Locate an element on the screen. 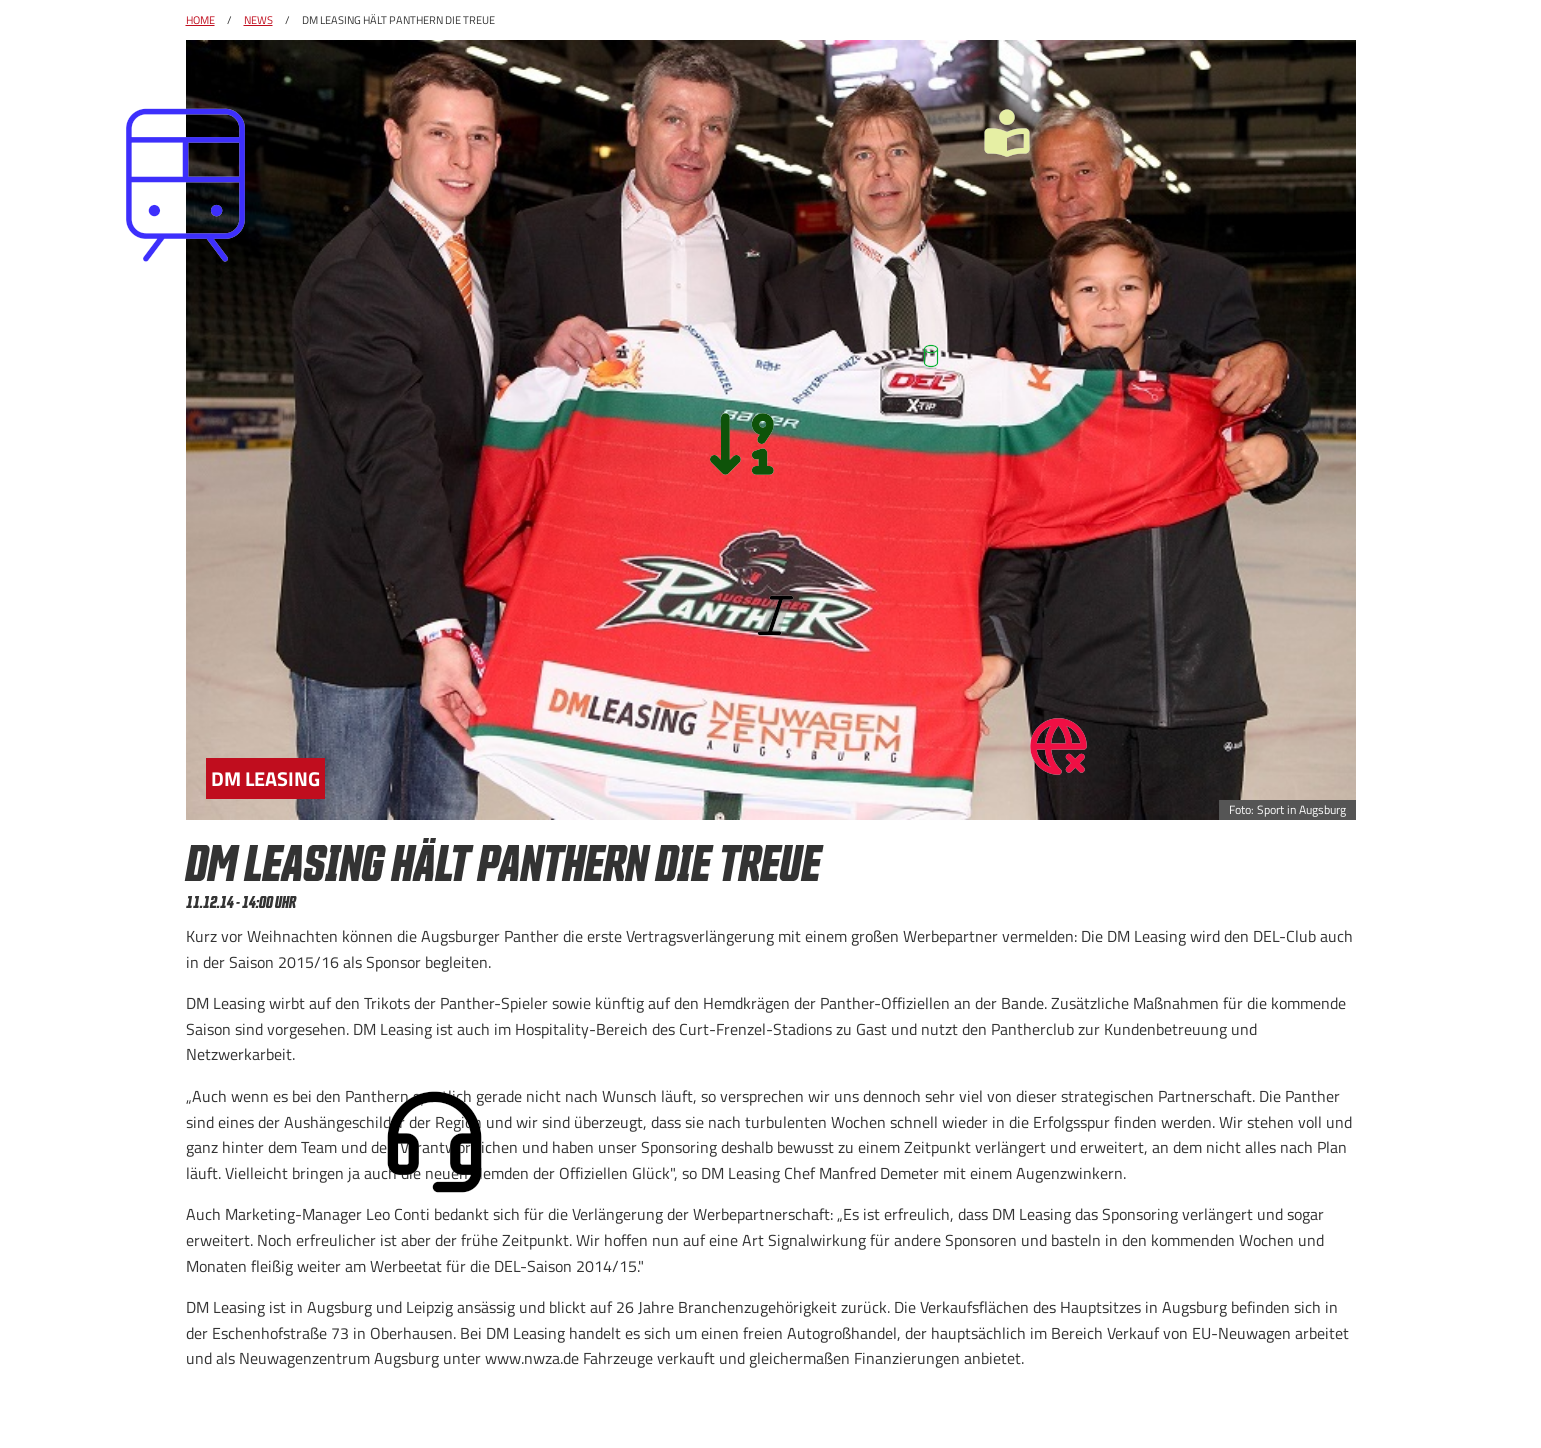 The image size is (1541, 1448). contact customer support is located at coordinates (434, 1138).